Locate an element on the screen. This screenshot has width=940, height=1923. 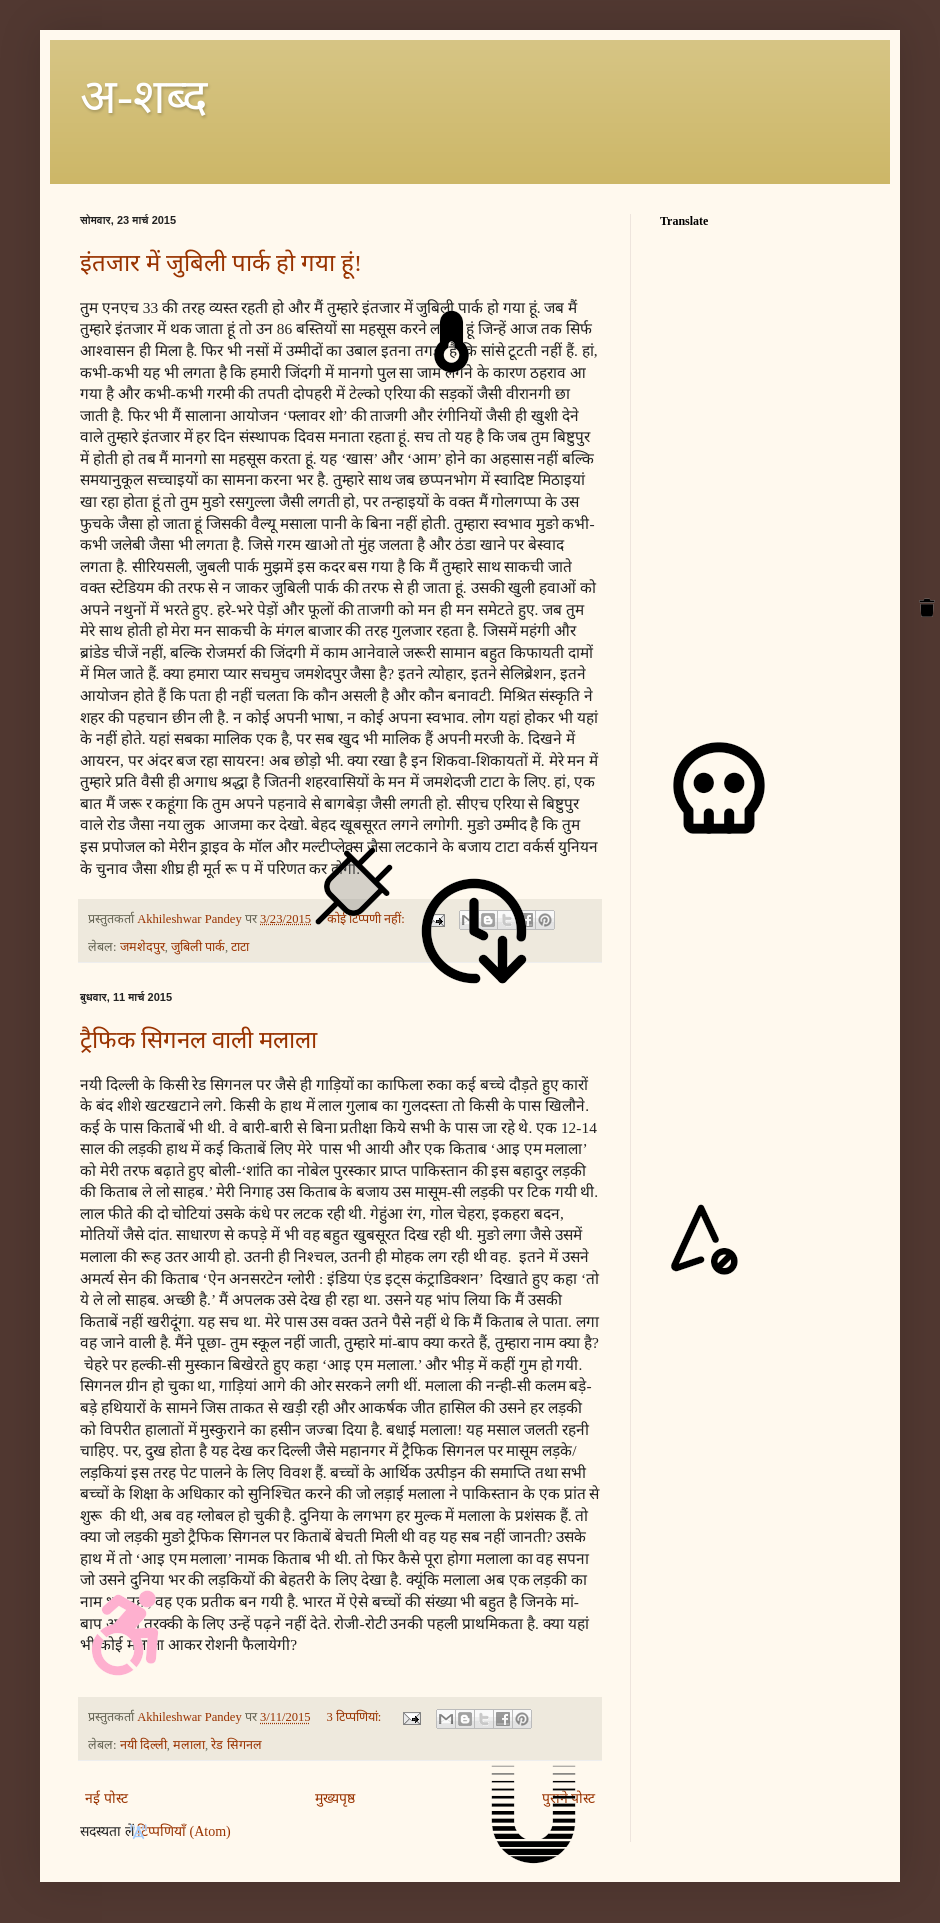
indicates dangerous or harmful content is located at coordinates (719, 788).